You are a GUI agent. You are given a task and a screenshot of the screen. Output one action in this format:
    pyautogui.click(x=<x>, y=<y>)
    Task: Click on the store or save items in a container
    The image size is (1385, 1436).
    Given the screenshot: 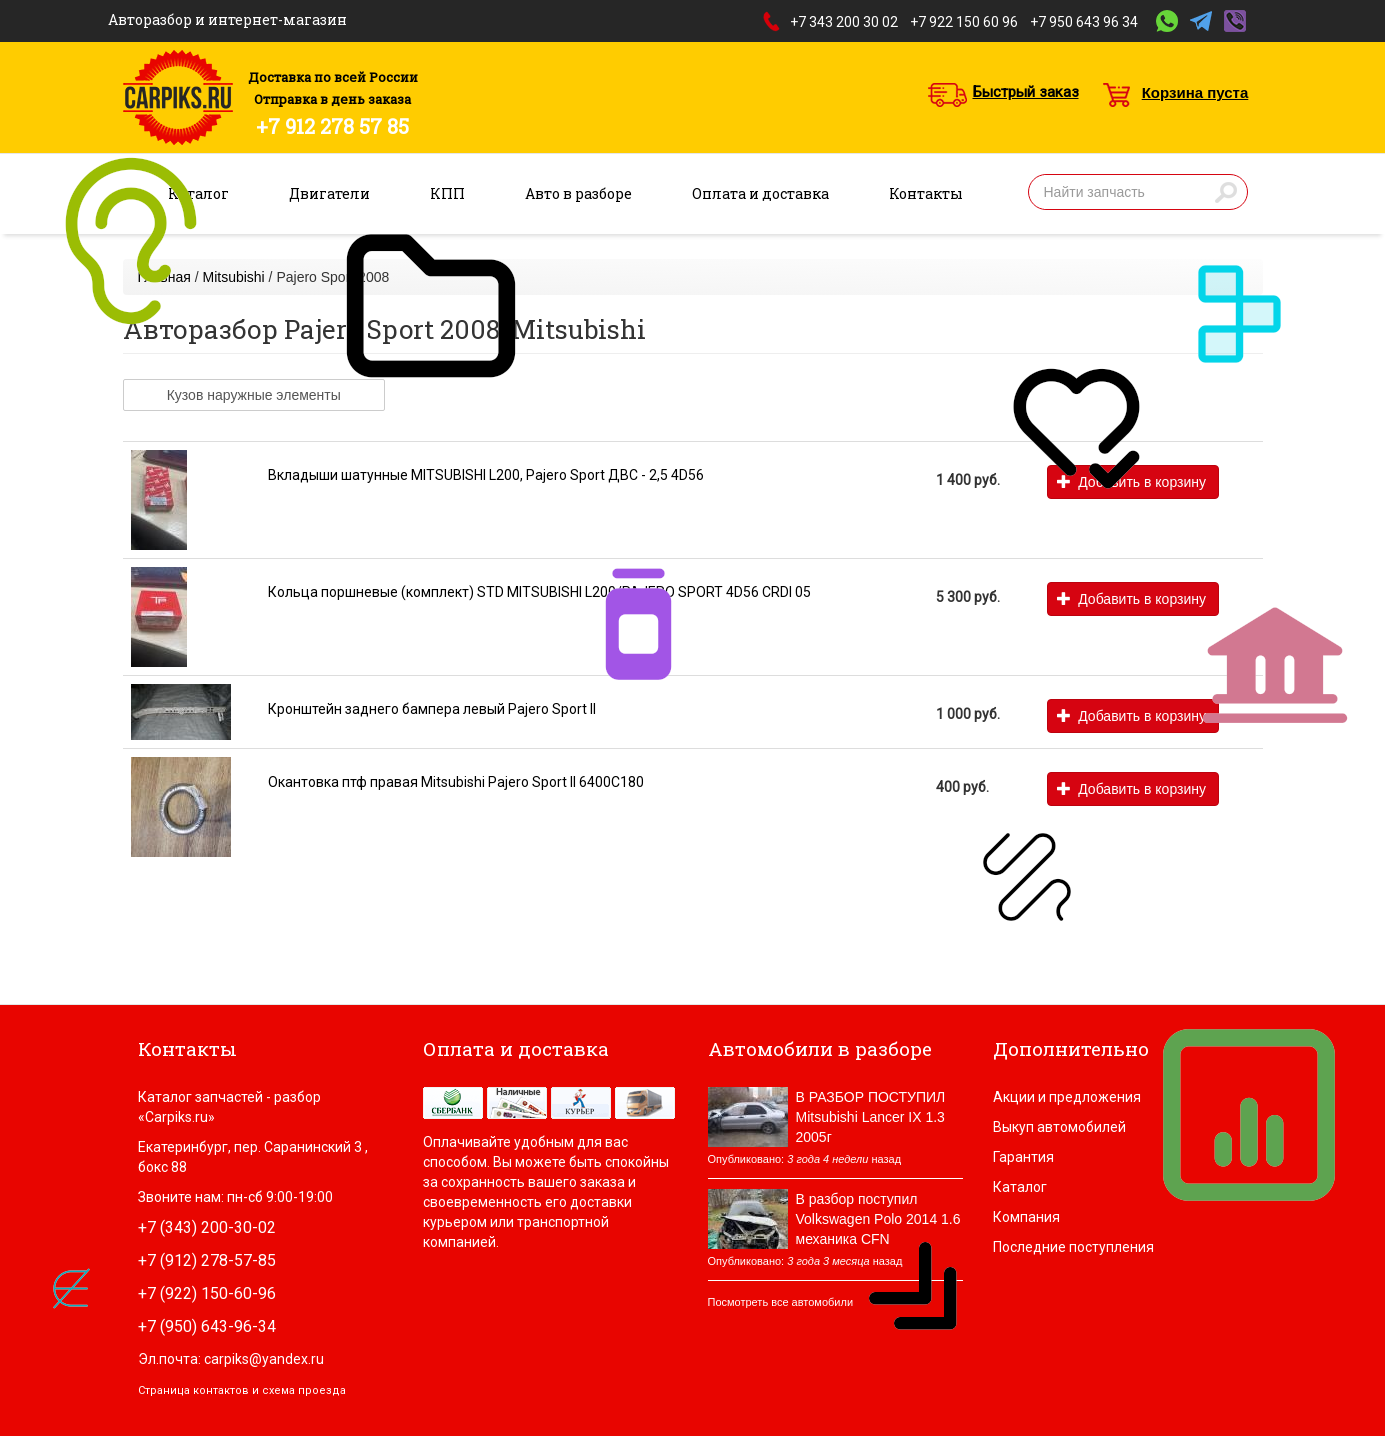 What is the action you would take?
    pyautogui.click(x=638, y=627)
    